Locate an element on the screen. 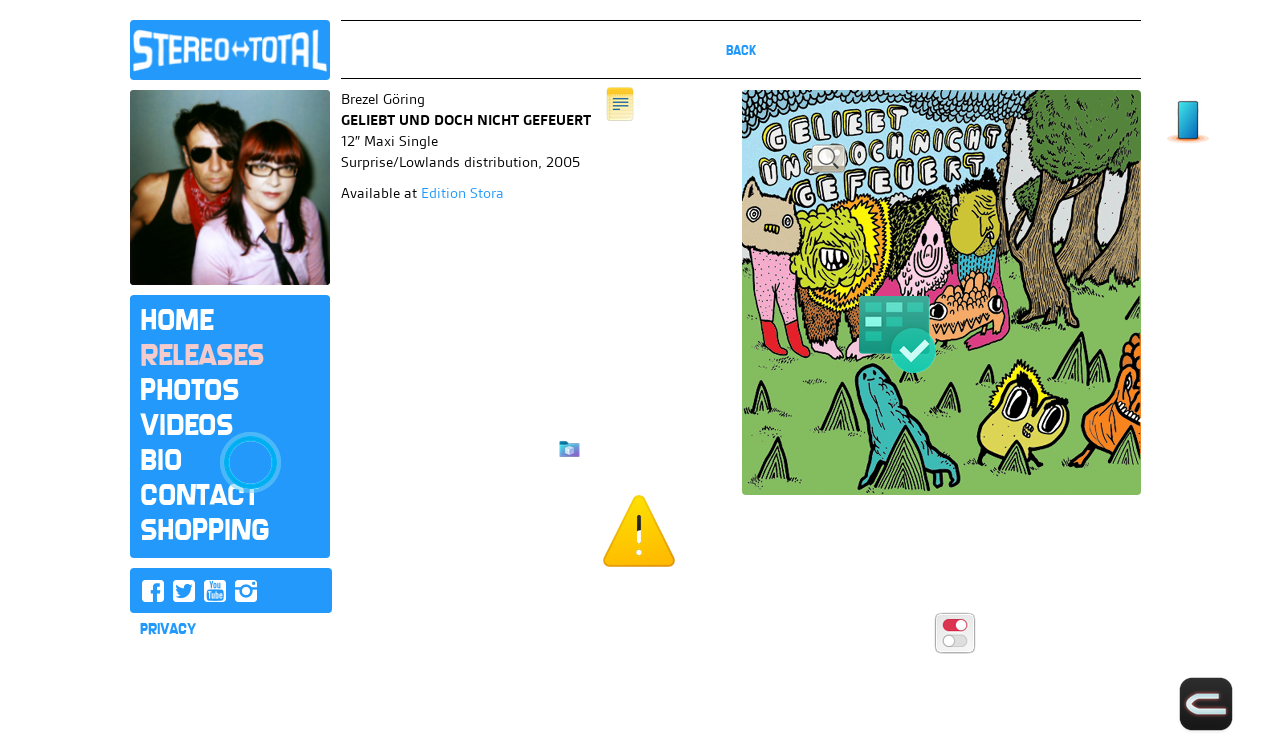 The image size is (1280, 740). indicates a warning or alert status is located at coordinates (639, 531).